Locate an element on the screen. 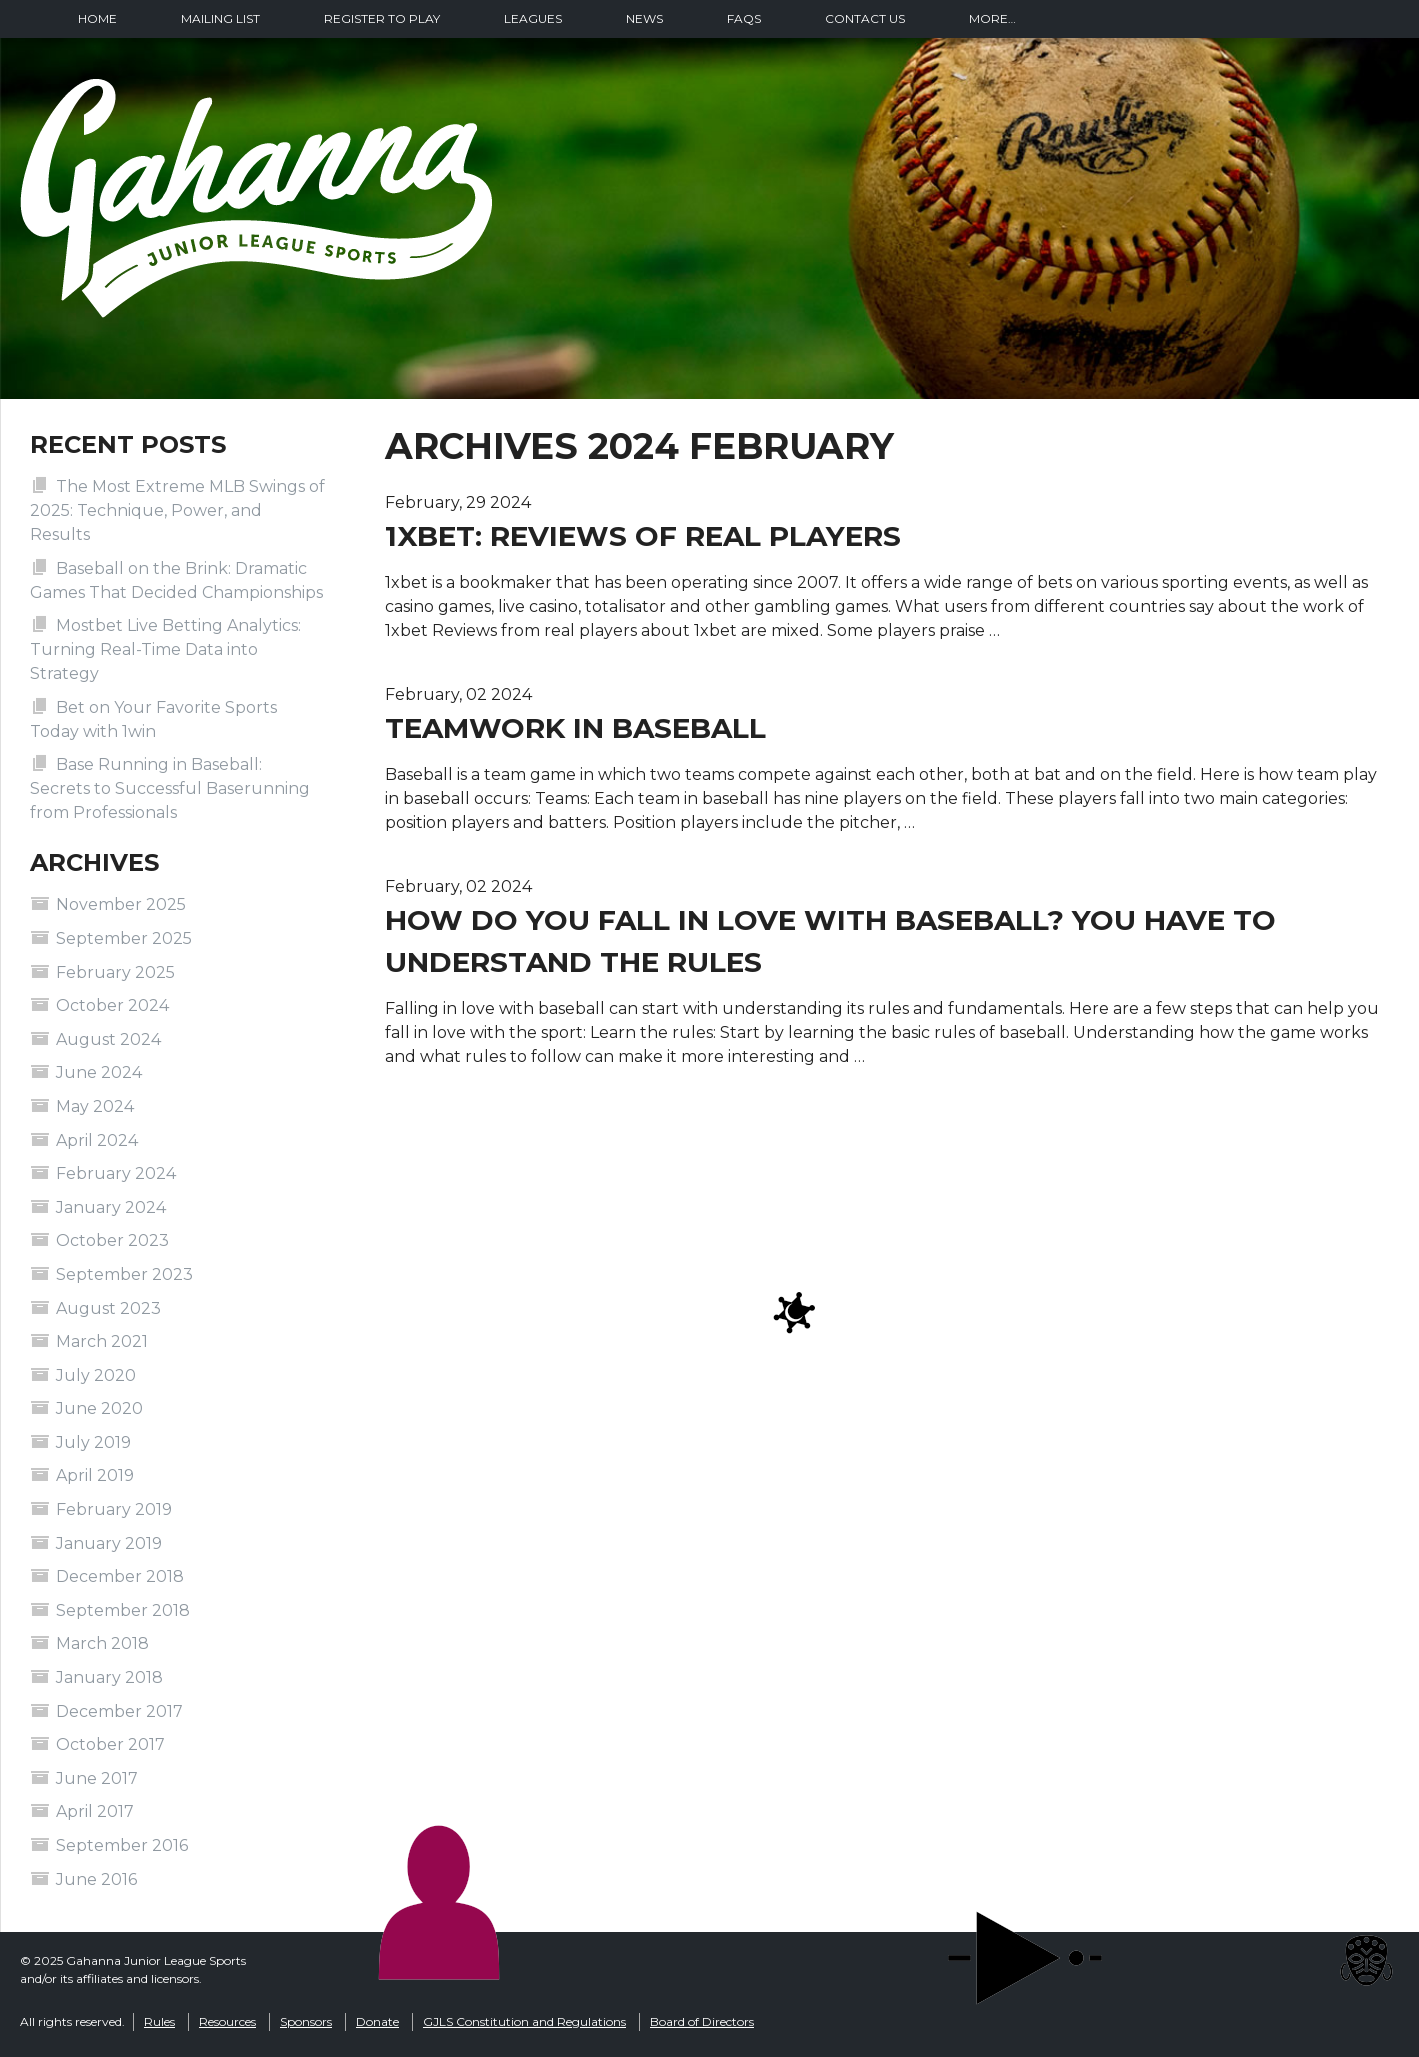 The height and width of the screenshot is (2057, 1419). represents a NOT logic gate in circuit design is located at coordinates (1025, 1958).